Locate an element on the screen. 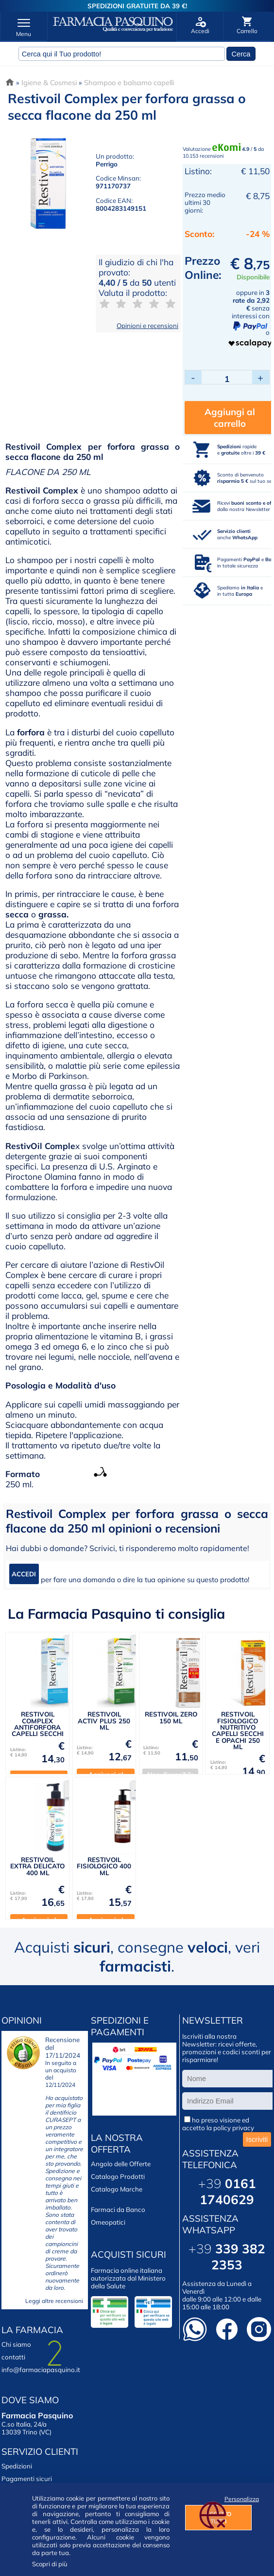 Image resolution: width=274 pixels, height=2576 pixels. indicates step two in a multi-step process is located at coordinates (54, 2353).